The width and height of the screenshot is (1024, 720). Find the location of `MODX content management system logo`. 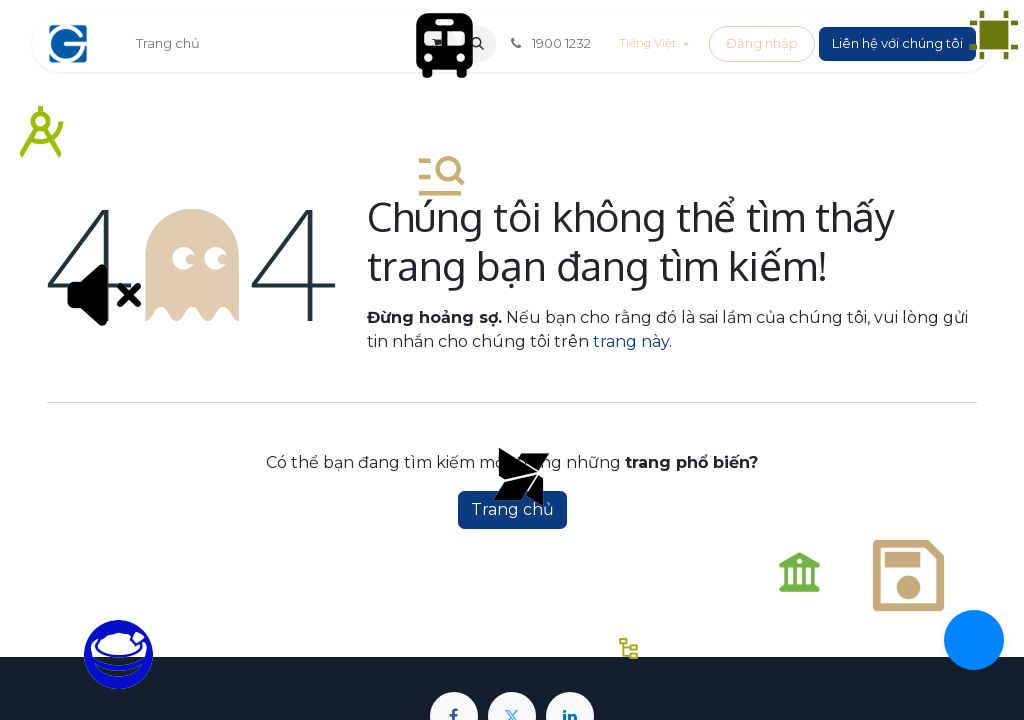

MODX content management system logo is located at coordinates (521, 477).